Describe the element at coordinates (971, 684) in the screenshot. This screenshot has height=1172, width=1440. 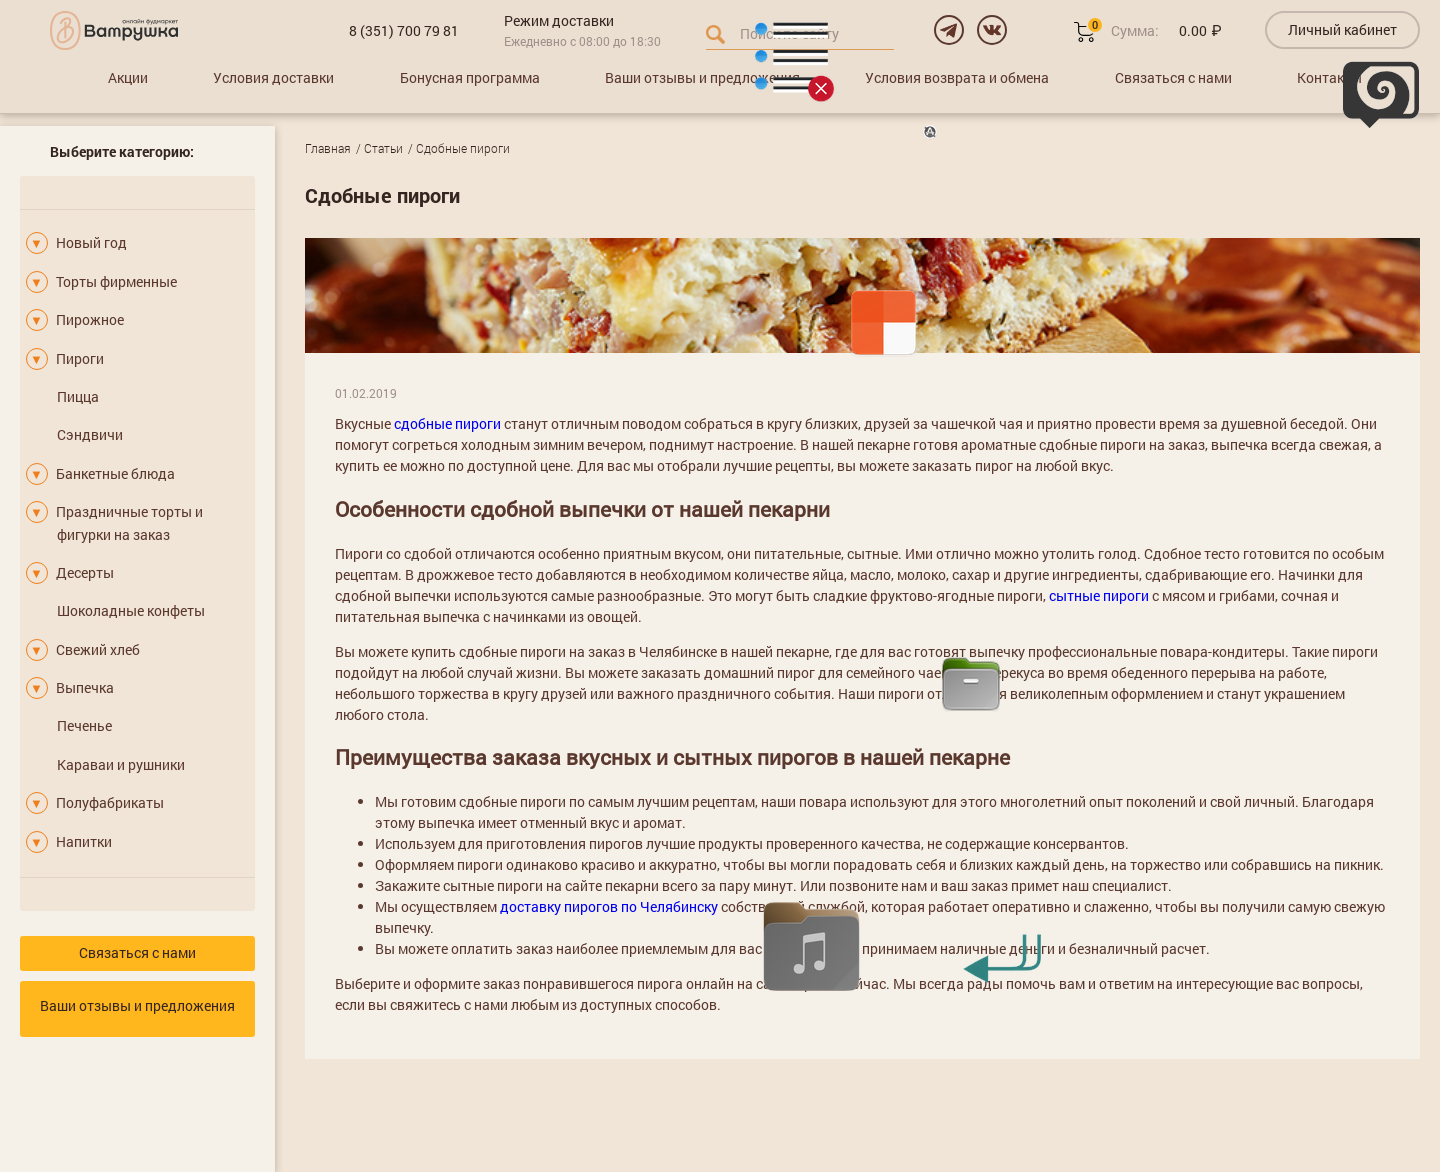
I see `open the file manager` at that location.